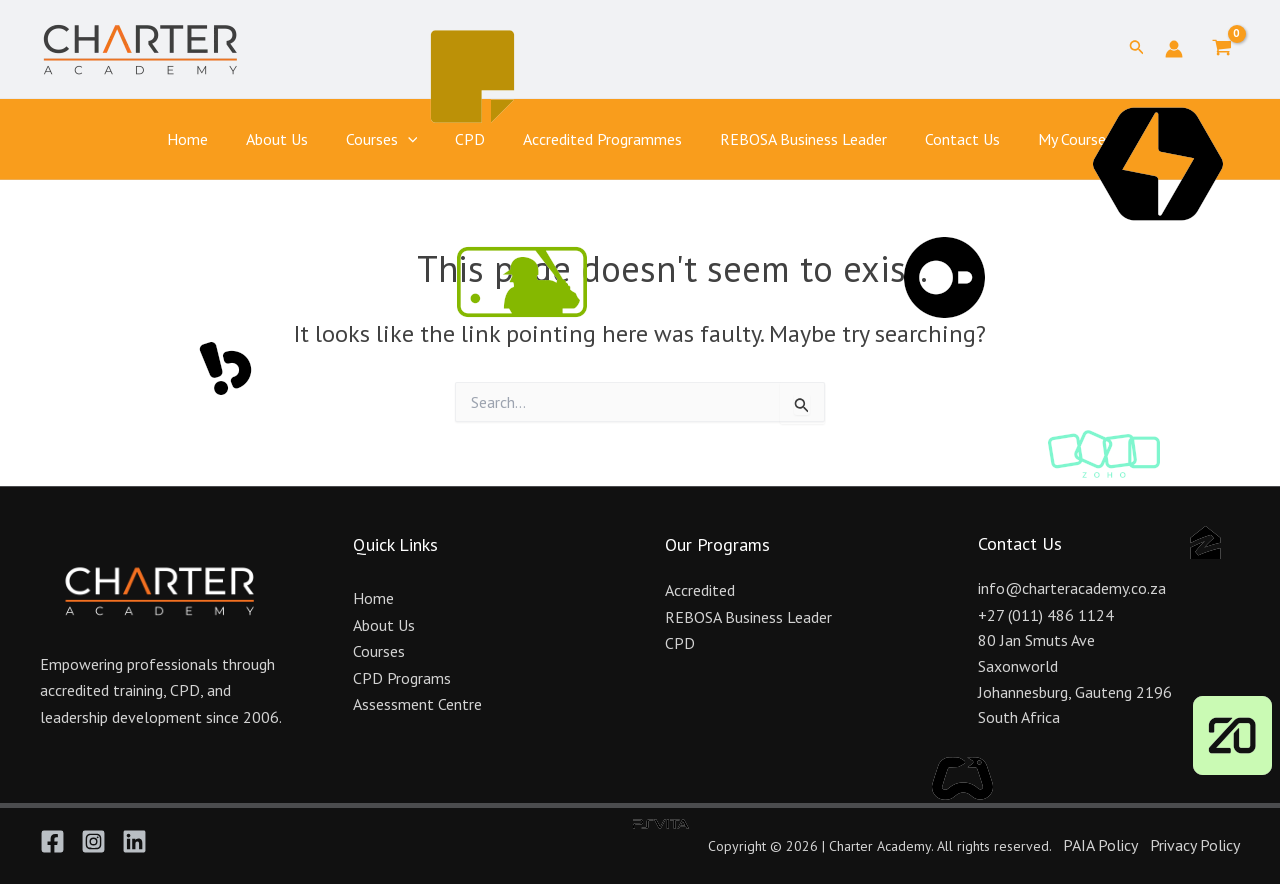  What do you see at coordinates (522, 282) in the screenshot?
I see `open the MLB app` at bounding box center [522, 282].